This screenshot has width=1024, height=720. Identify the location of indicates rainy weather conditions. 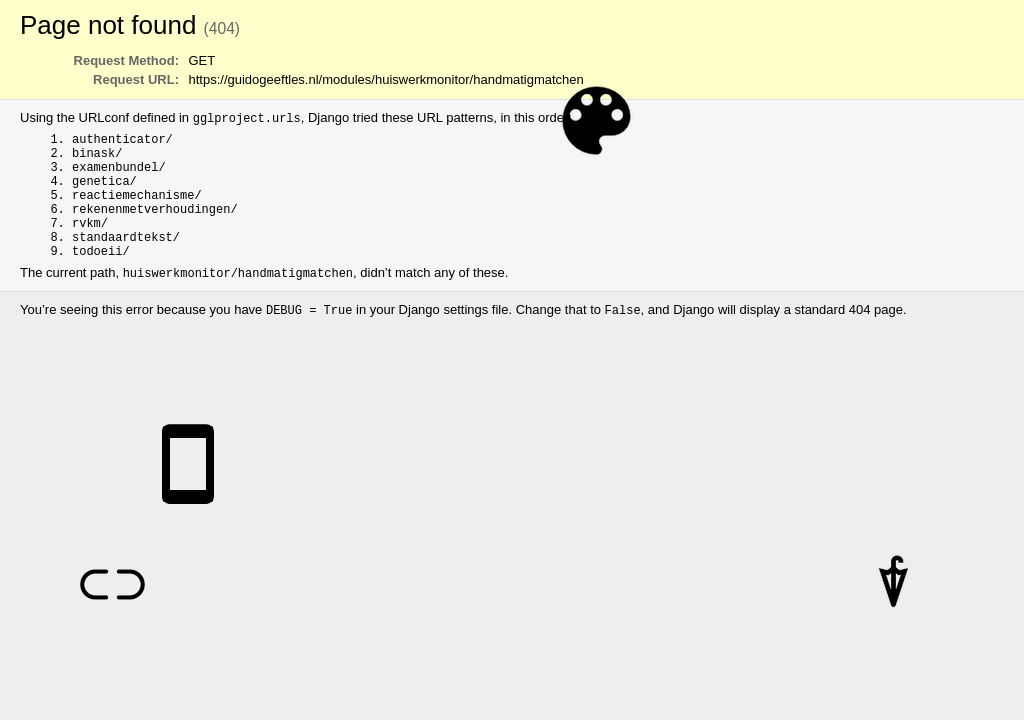
(893, 582).